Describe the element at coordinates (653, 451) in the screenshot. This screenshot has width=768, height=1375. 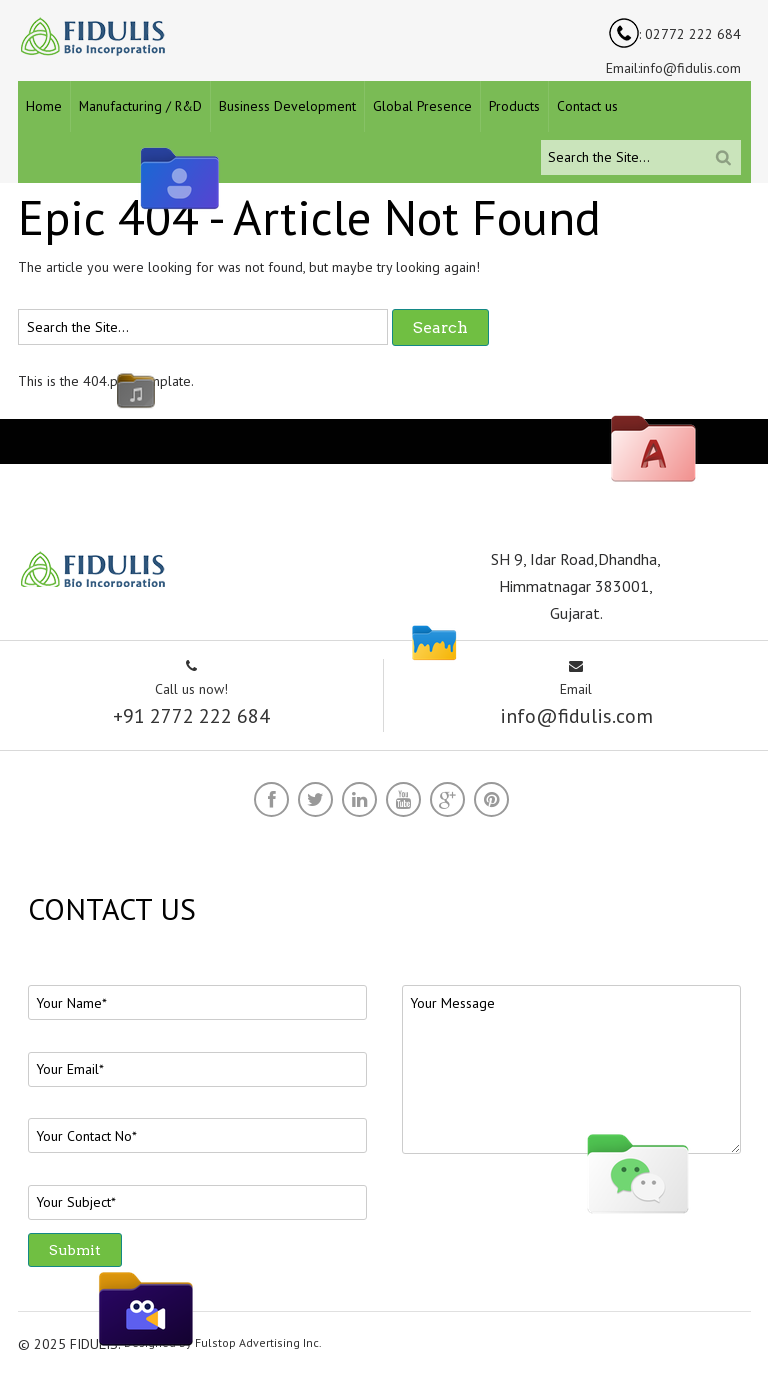
I see `folder containing AutoCAD project files` at that location.